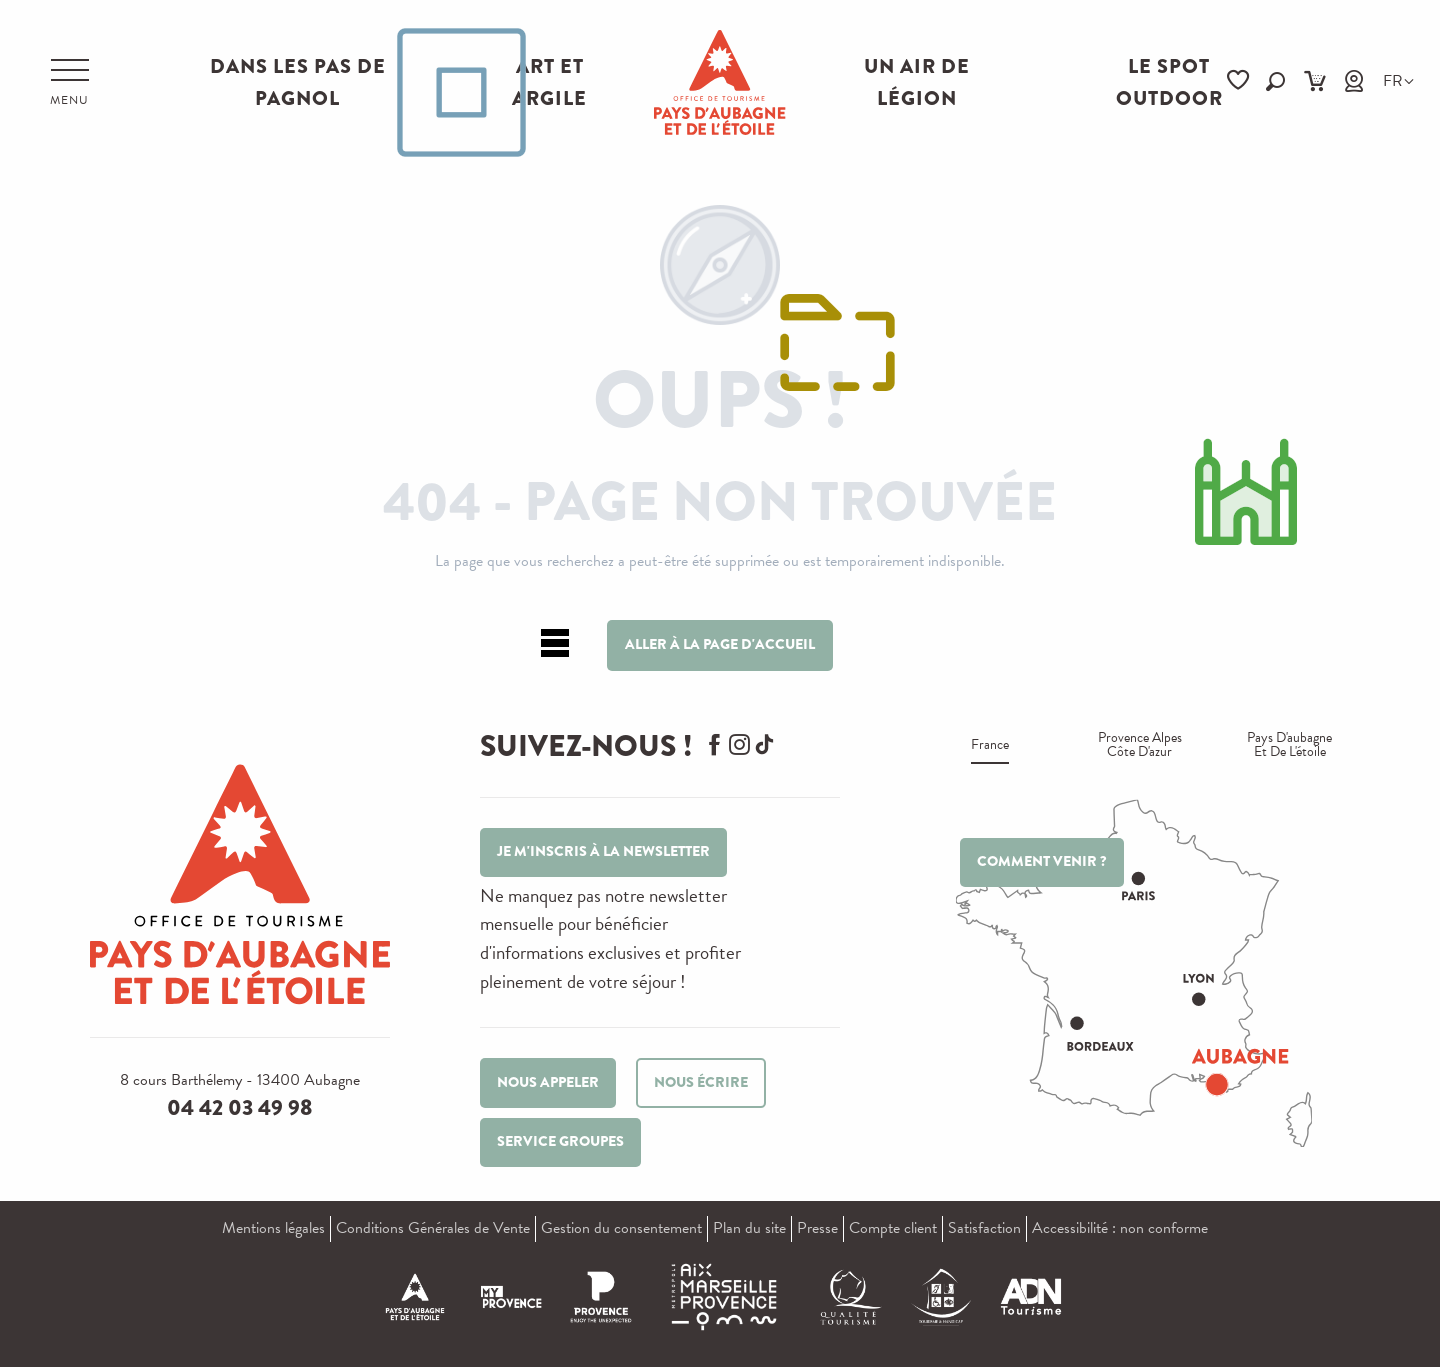  Describe the element at coordinates (837, 342) in the screenshot. I see `create a new folder` at that location.